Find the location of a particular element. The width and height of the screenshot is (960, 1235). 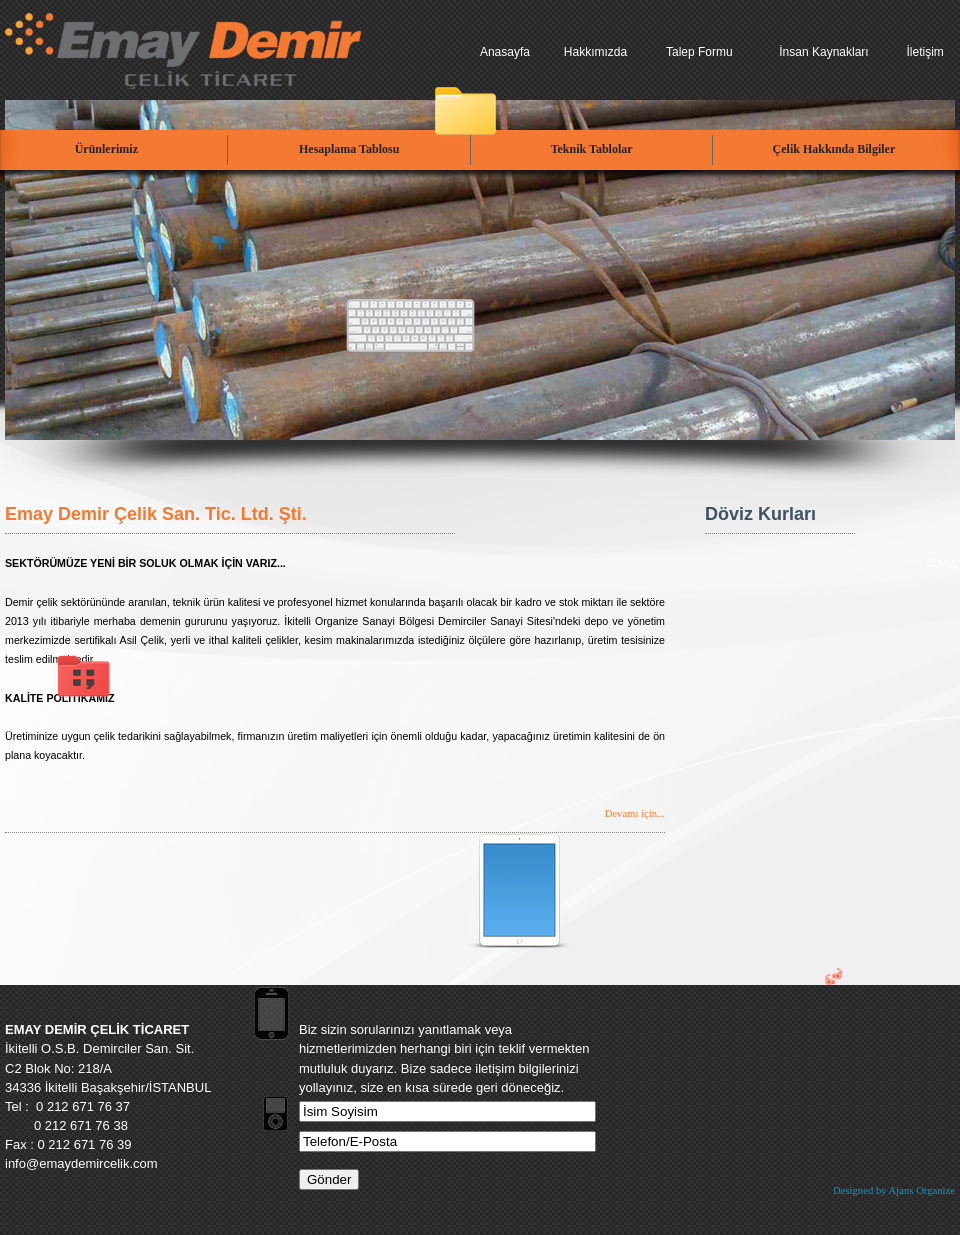

view connected iPhone in sidebar is located at coordinates (271, 1013).